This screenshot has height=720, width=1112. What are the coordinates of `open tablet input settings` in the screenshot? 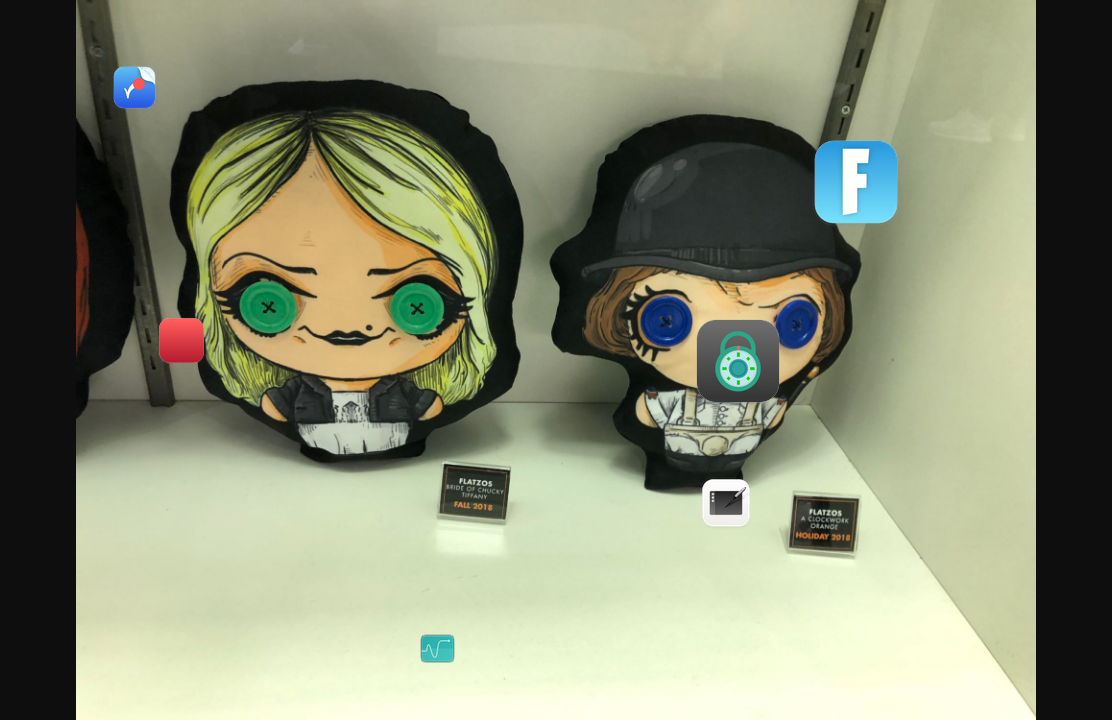 It's located at (726, 503).